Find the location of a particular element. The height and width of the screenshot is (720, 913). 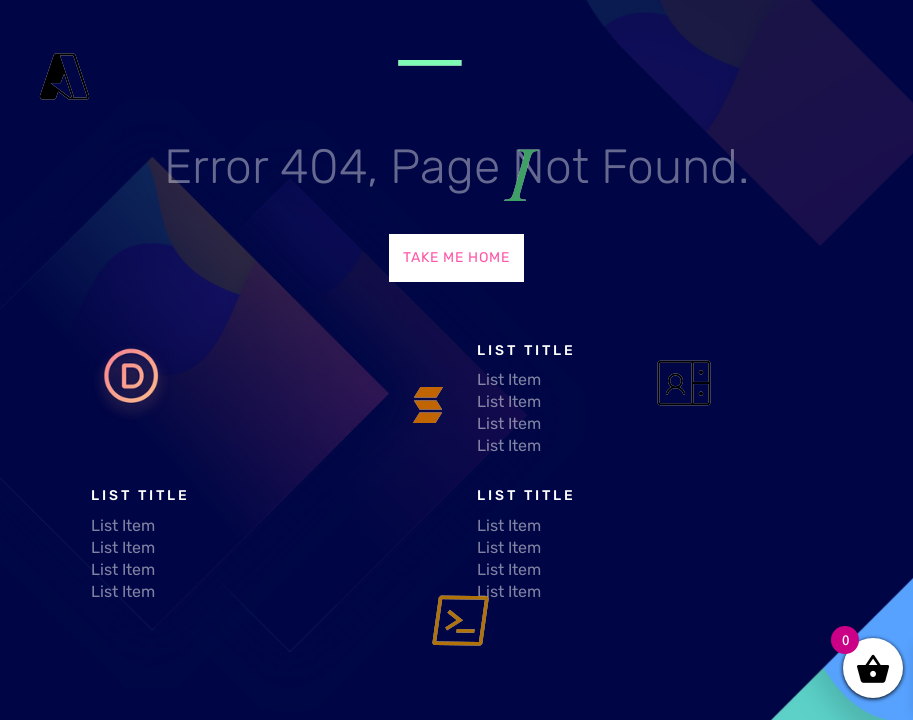

connect to Microsoft Azure cloud services is located at coordinates (64, 76).